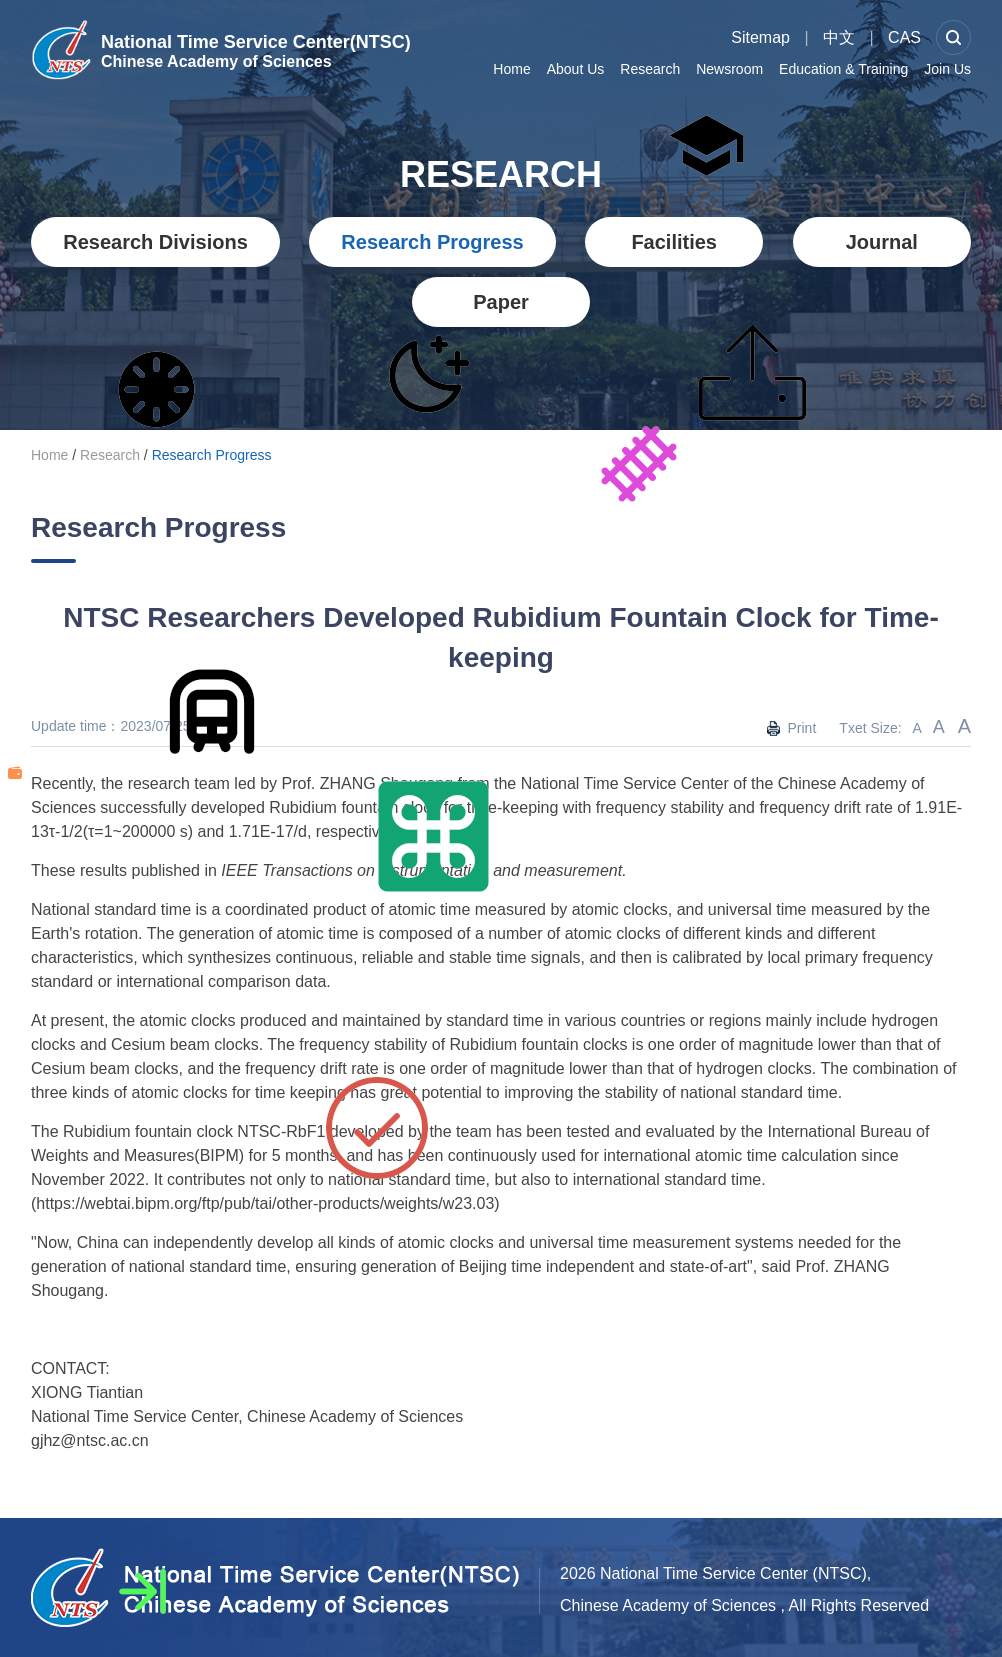 This screenshot has height=1657, width=1002. What do you see at coordinates (377, 1128) in the screenshot?
I see `indicates task or action completed successfully` at bounding box center [377, 1128].